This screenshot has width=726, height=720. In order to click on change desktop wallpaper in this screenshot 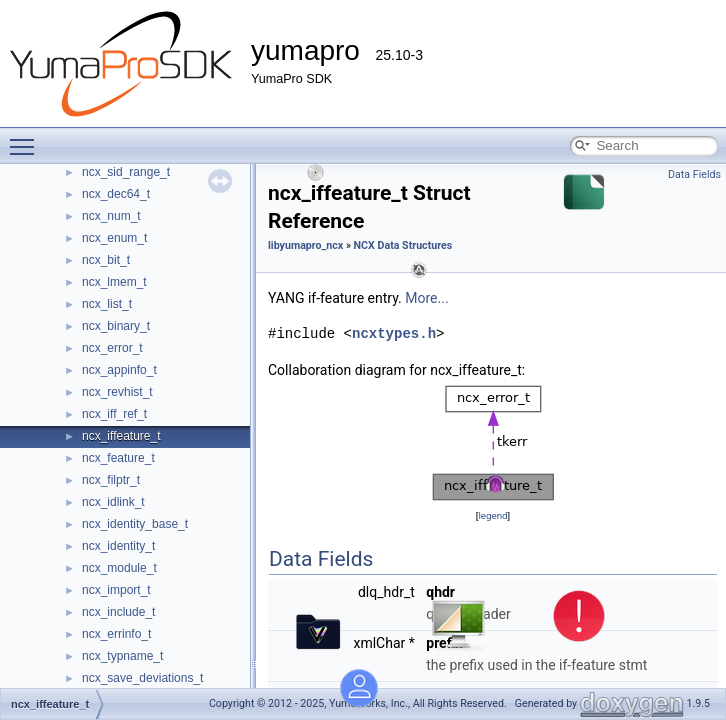, I will do `click(458, 623)`.